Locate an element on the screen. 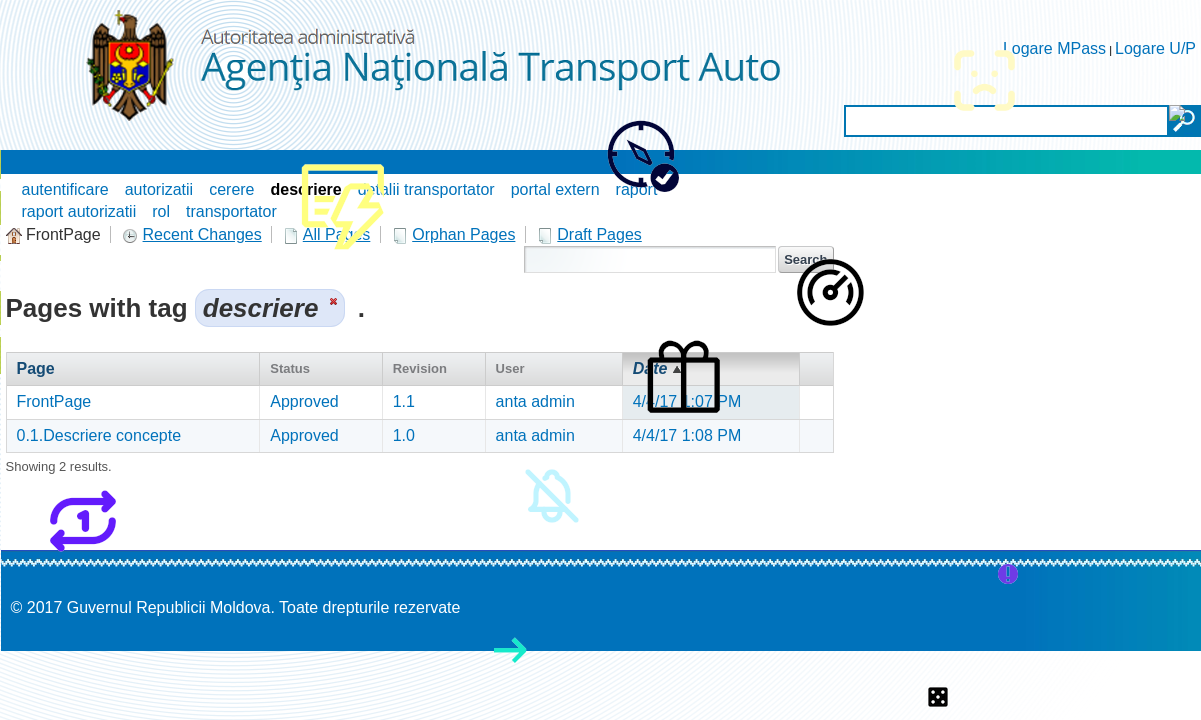  configure github actions workflow is located at coordinates (339, 208).